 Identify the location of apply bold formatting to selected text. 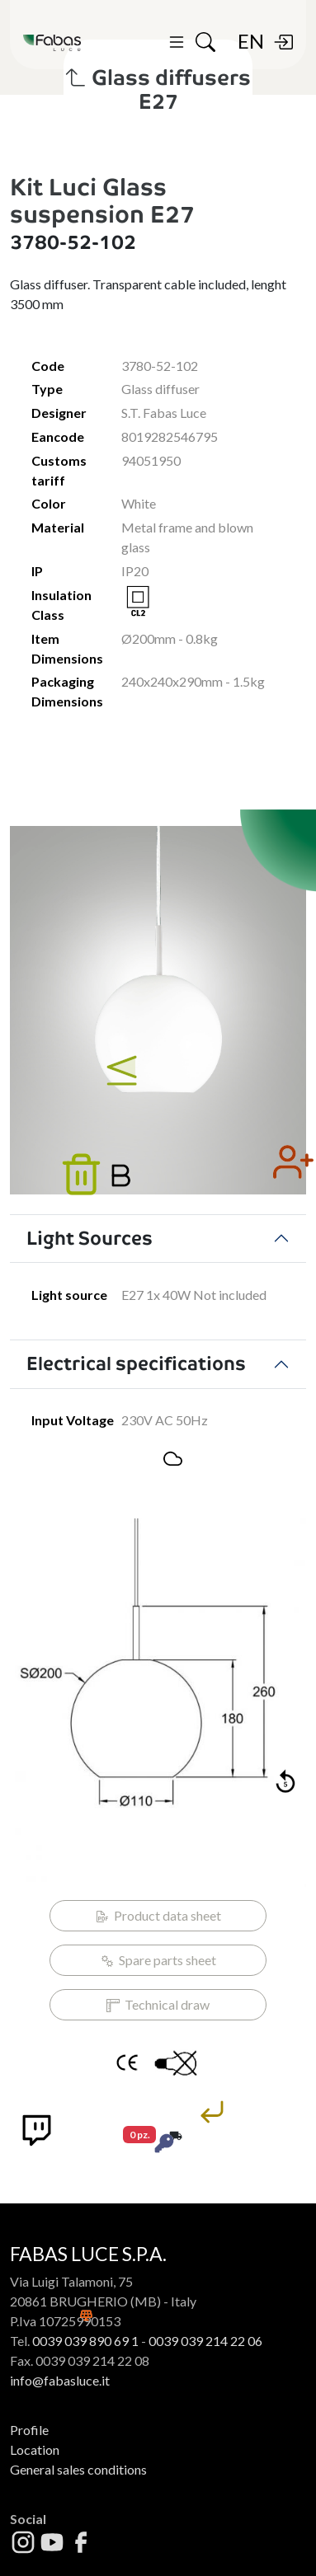
(120, 1175).